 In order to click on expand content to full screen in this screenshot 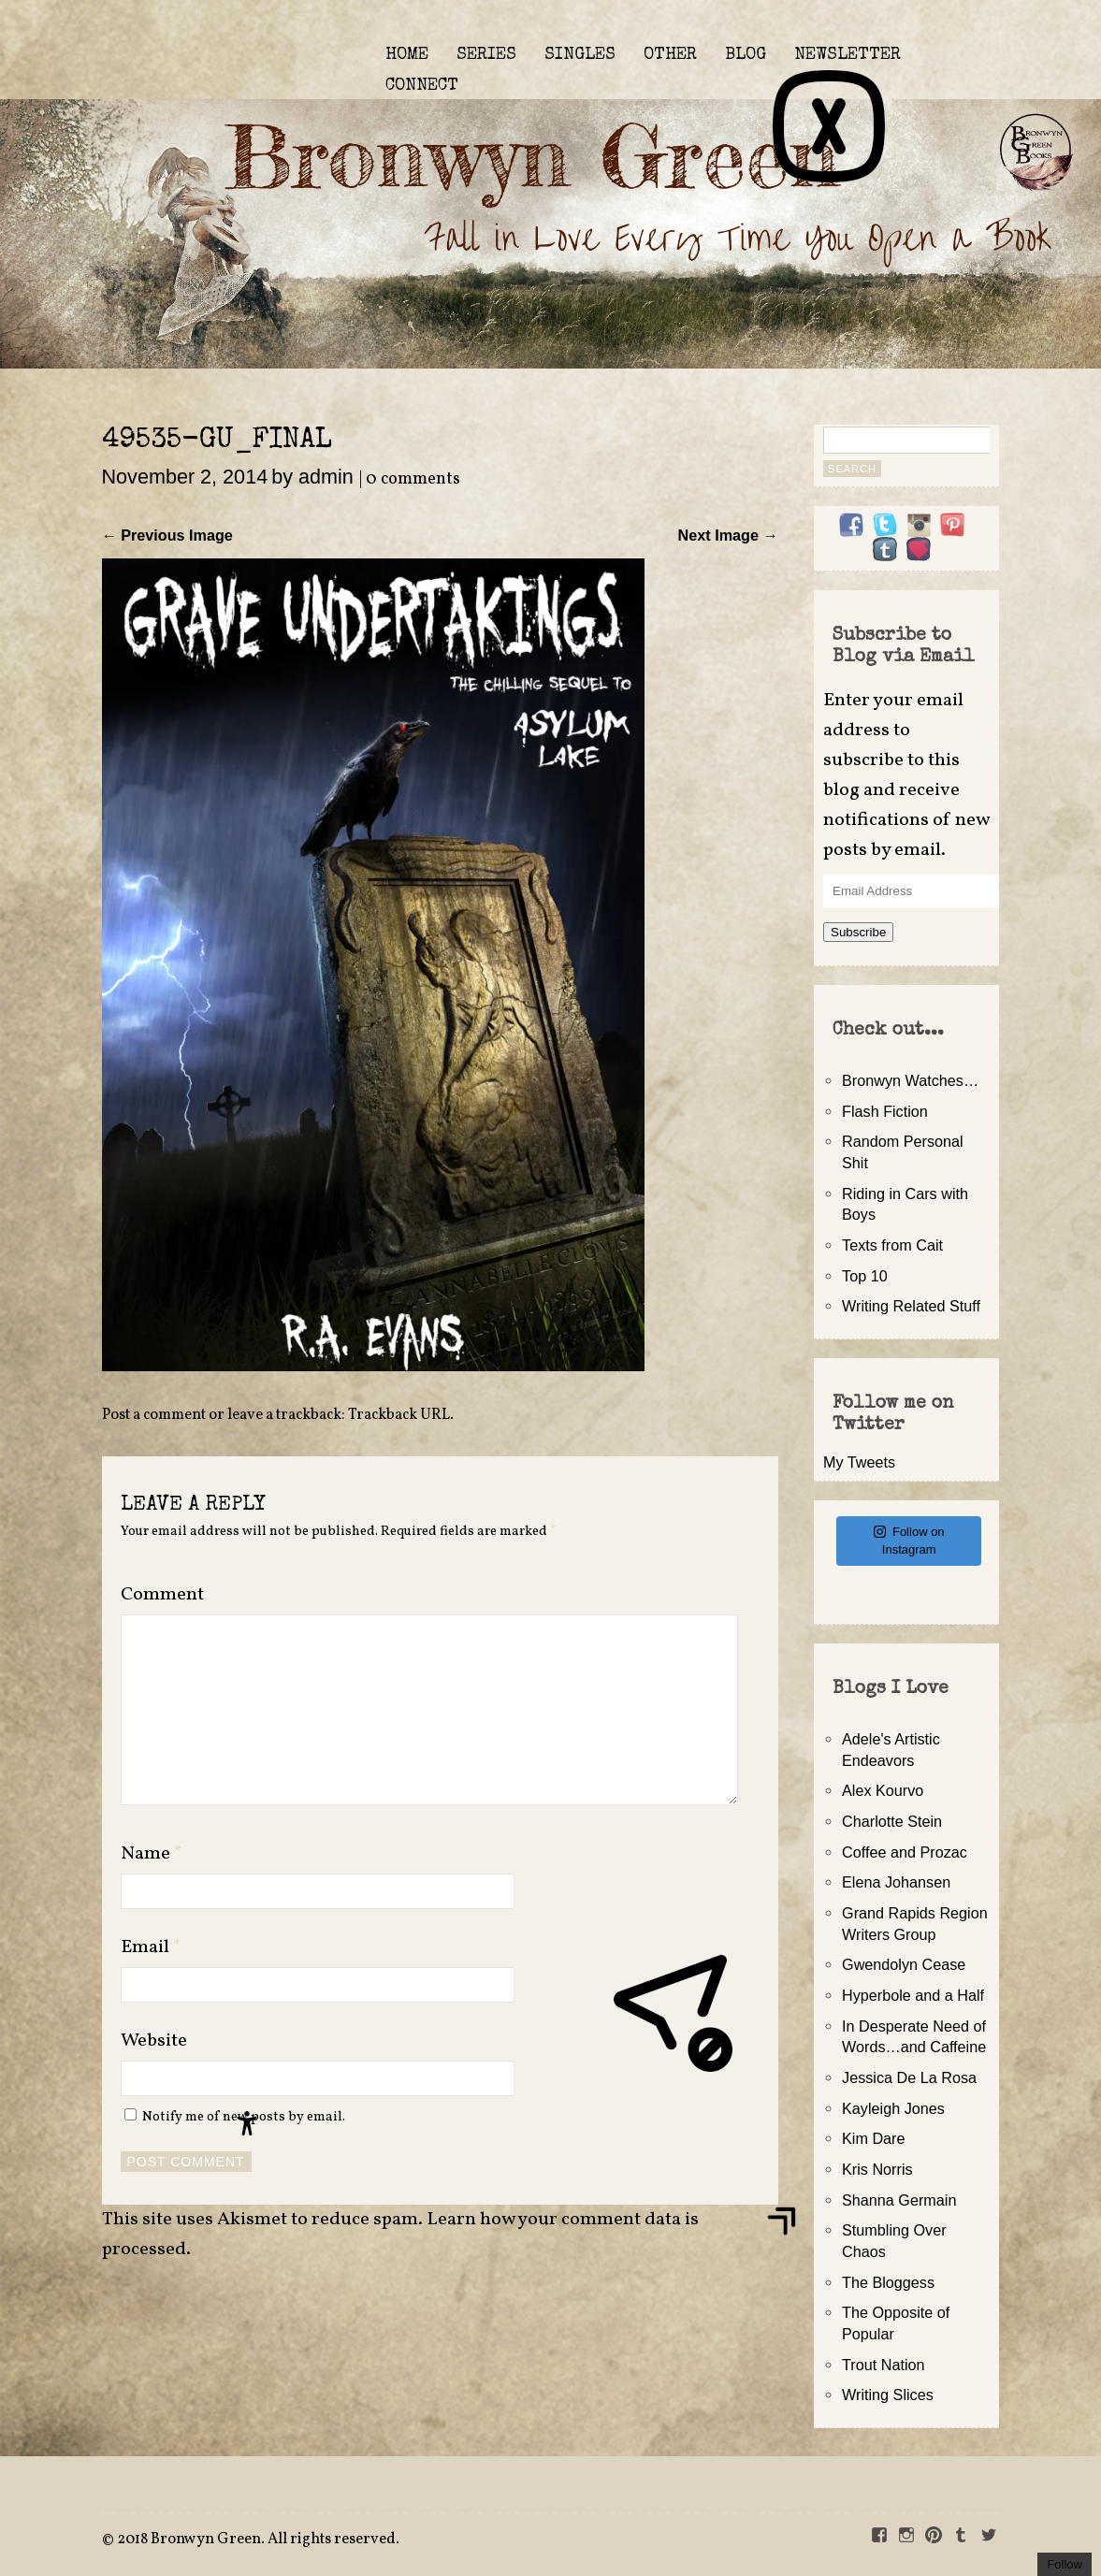, I will do `click(783, 2219)`.